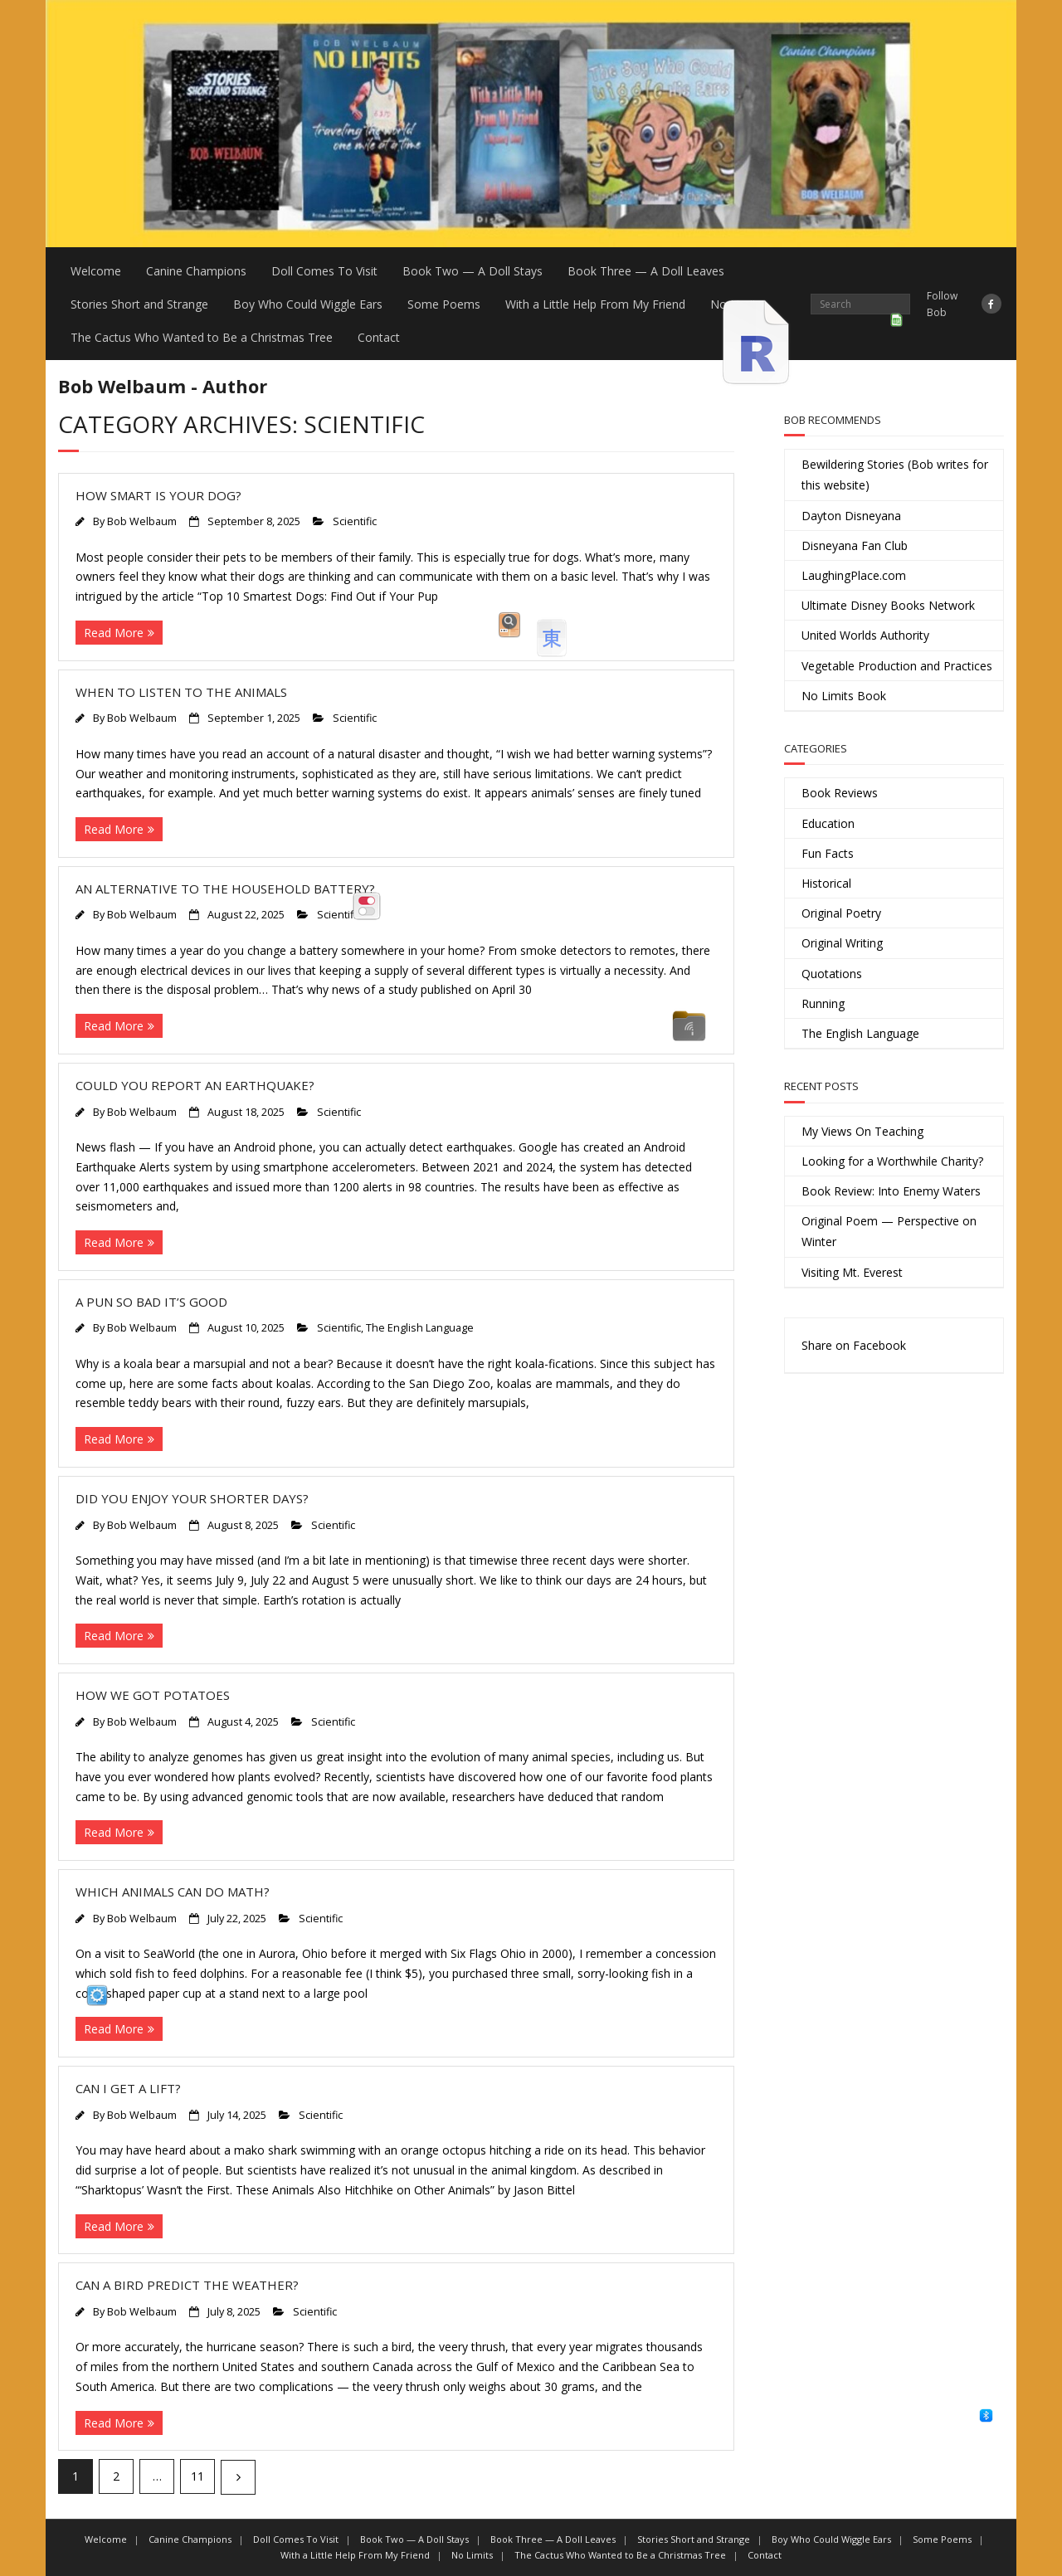 Image resolution: width=1062 pixels, height=2576 pixels. I want to click on open a spreadsheet template file, so click(896, 319).